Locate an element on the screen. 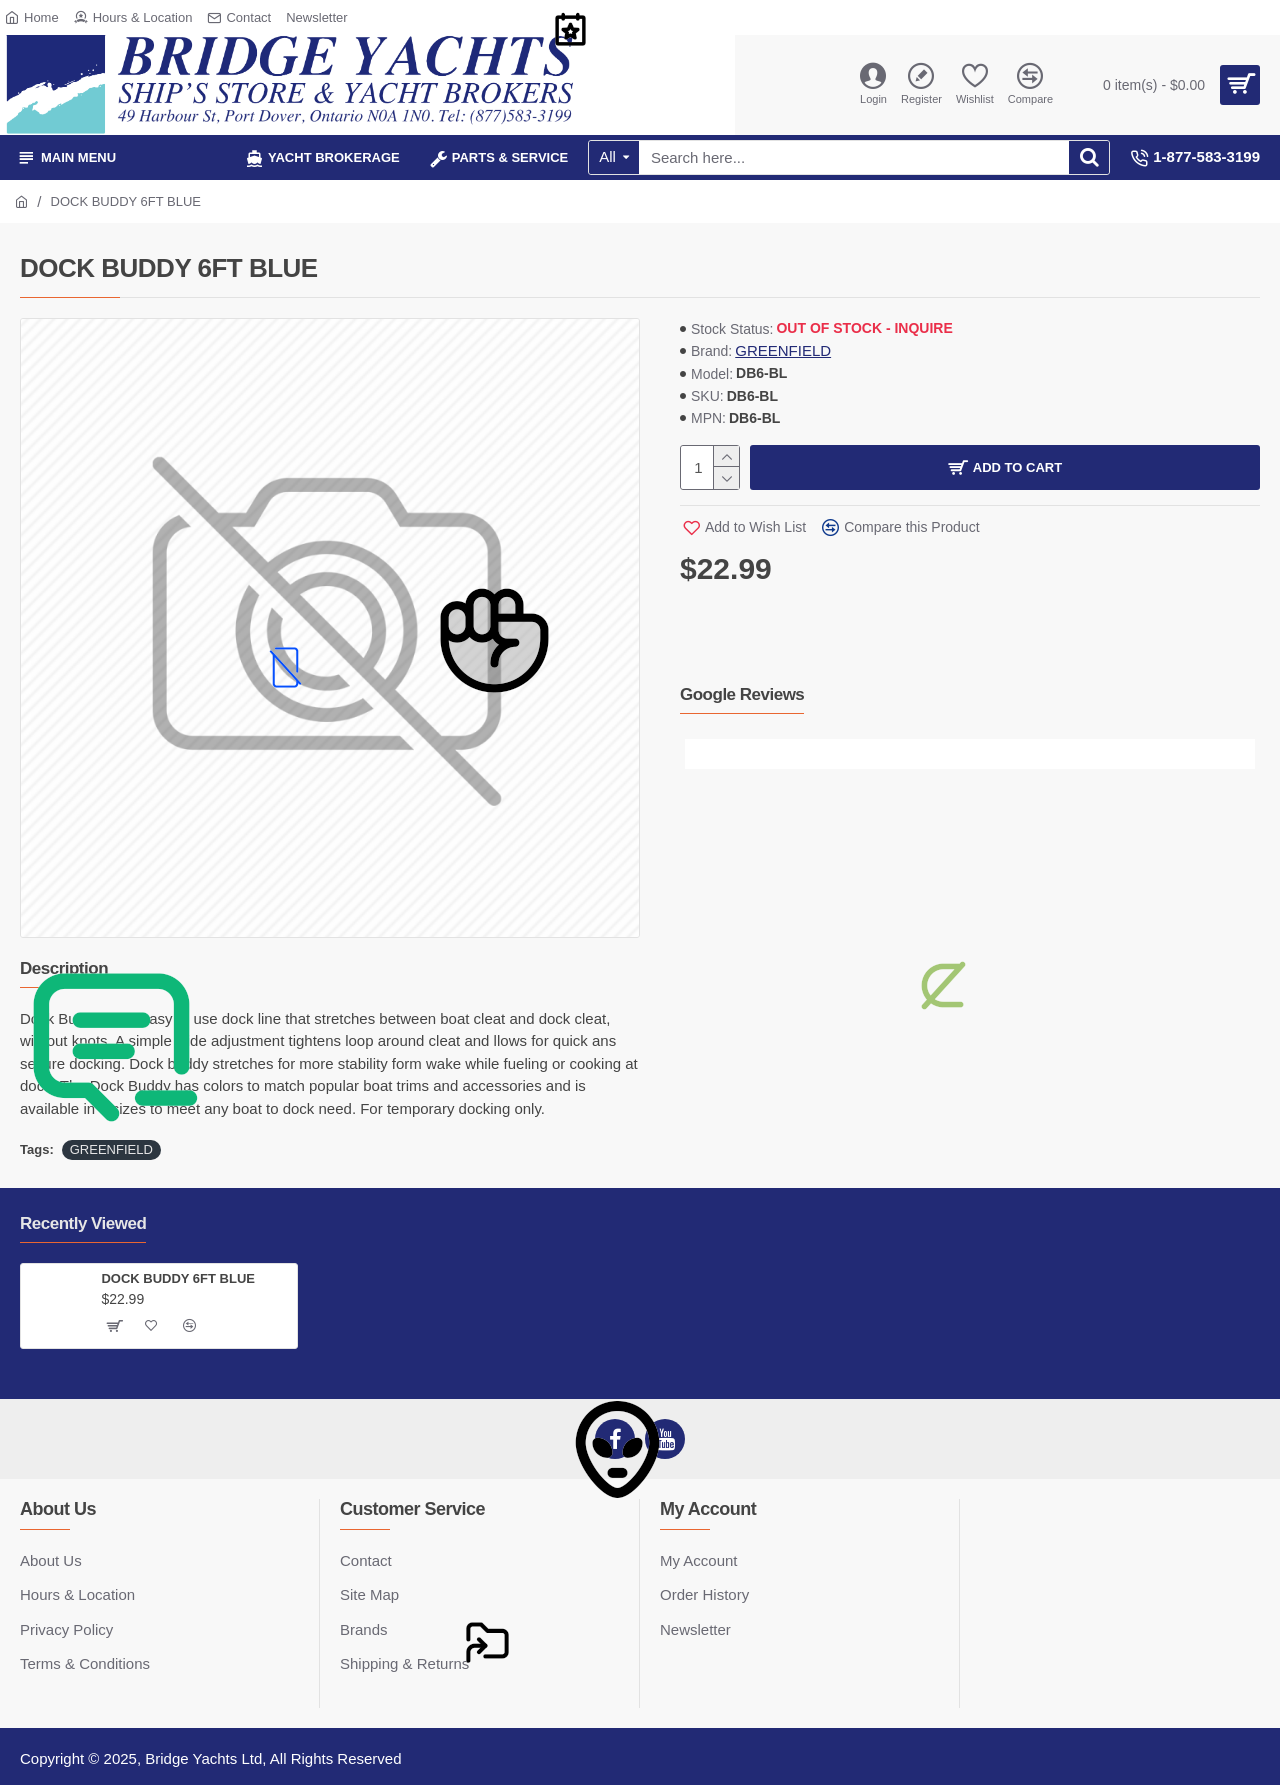  remove a message from the conversation is located at coordinates (111, 1043).